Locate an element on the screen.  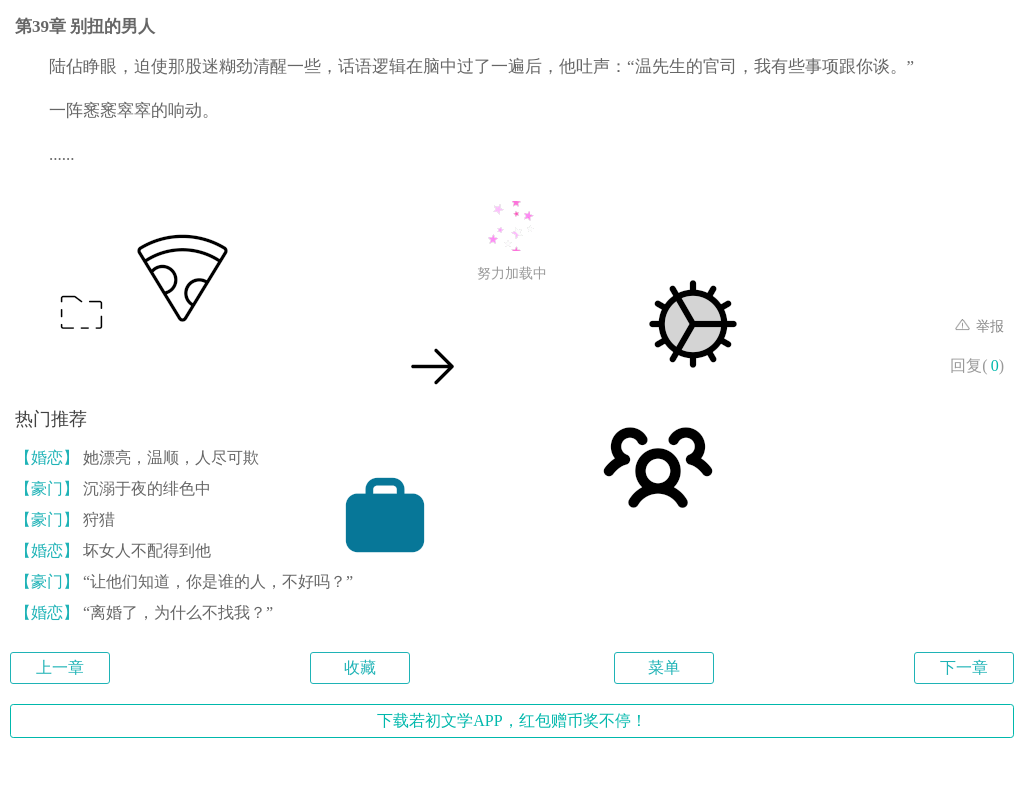
browse food delivery options is located at coordinates (182, 276).